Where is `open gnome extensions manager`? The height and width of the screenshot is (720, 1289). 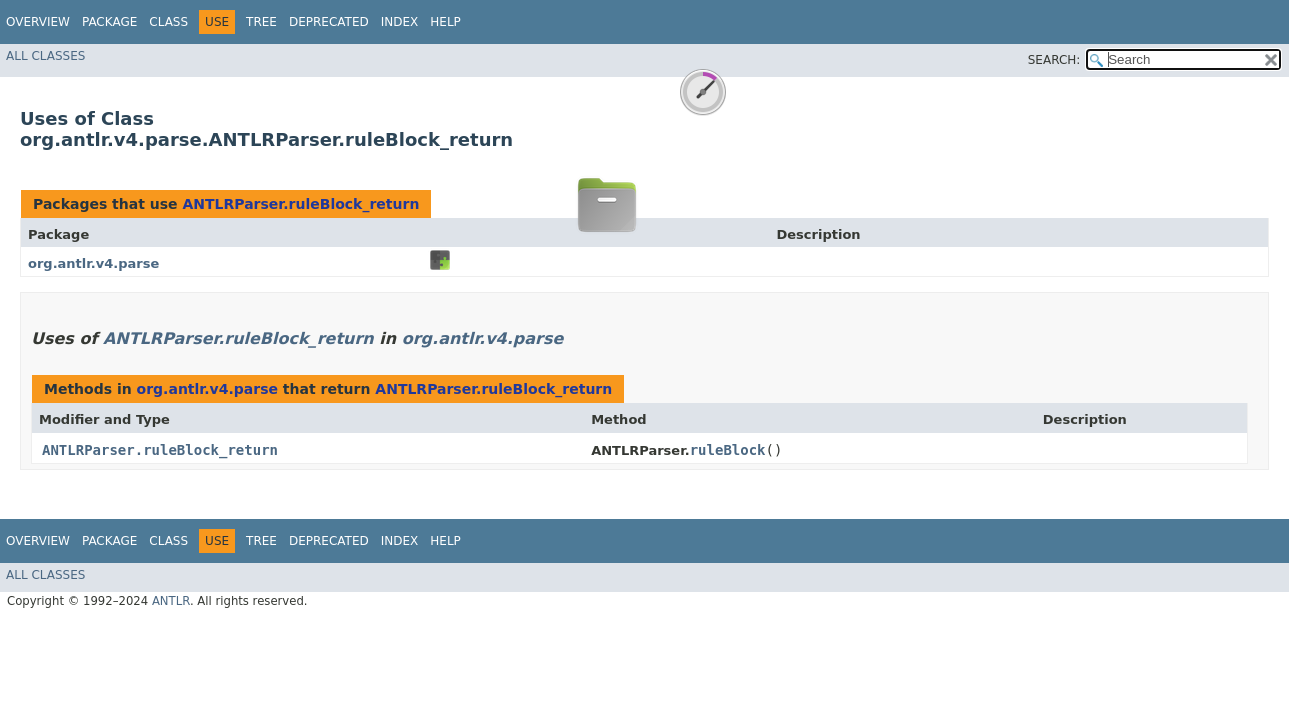 open gnome extensions manager is located at coordinates (440, 260).